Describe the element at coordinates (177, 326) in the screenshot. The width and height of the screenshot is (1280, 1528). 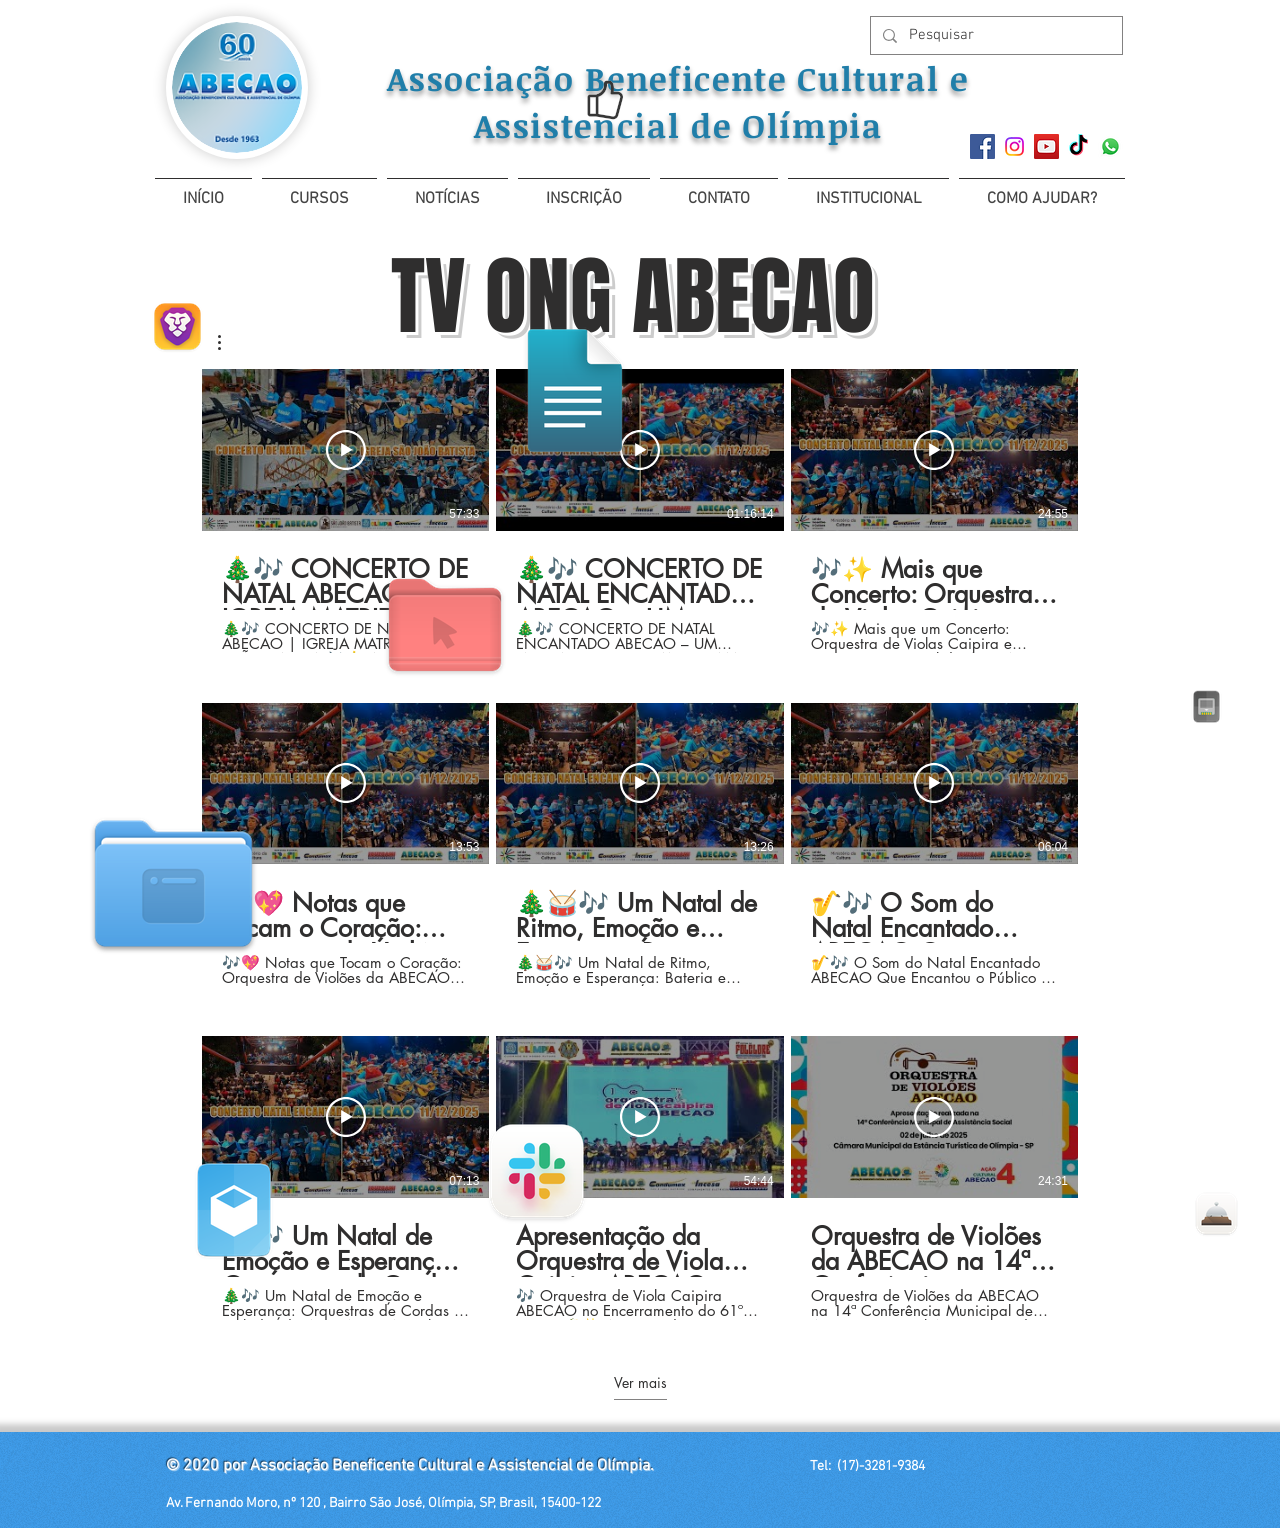
I see `launch brave nightly browser` at that location.